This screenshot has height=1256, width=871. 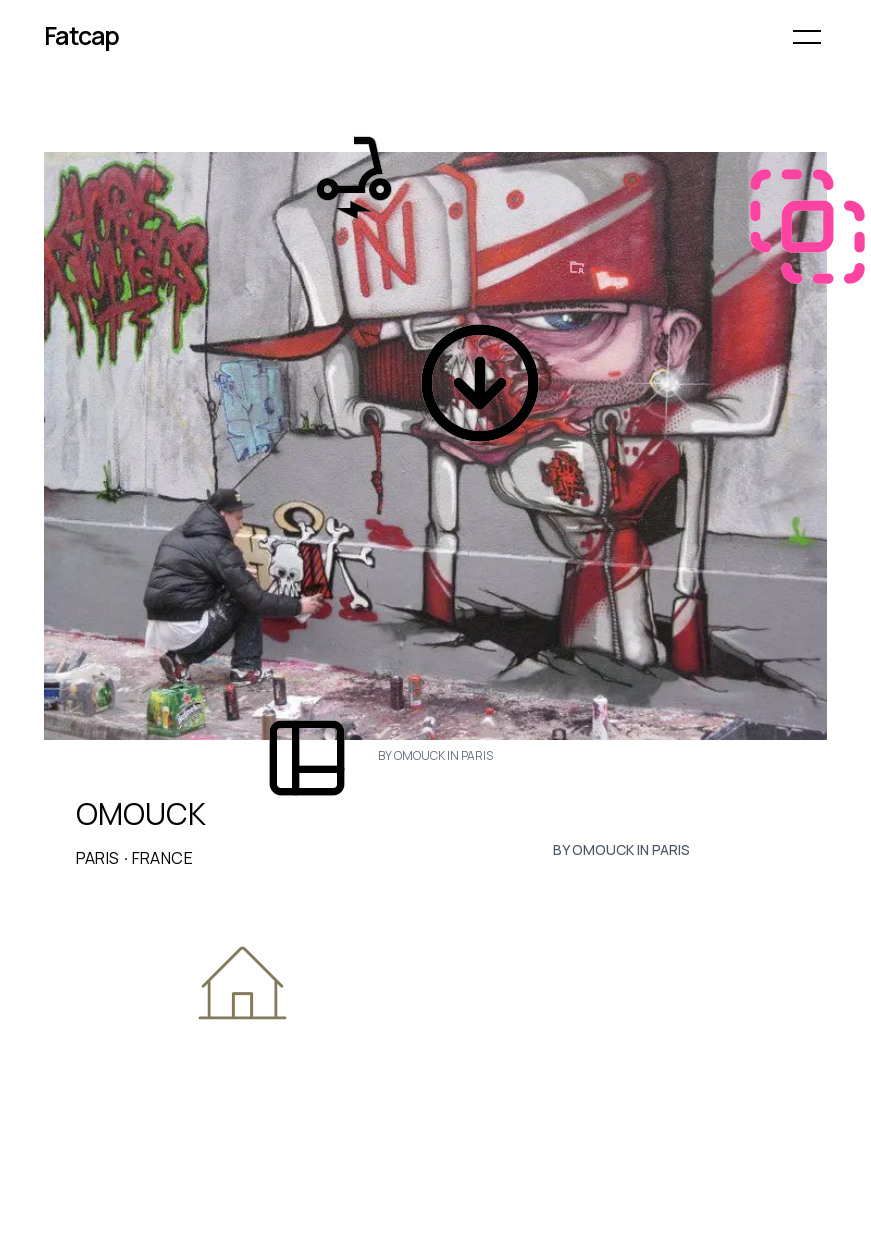 What do you see at coordinates (242, 984) in the screenshot?
I see `navigate to home screen` at bounding box center [242, 984].